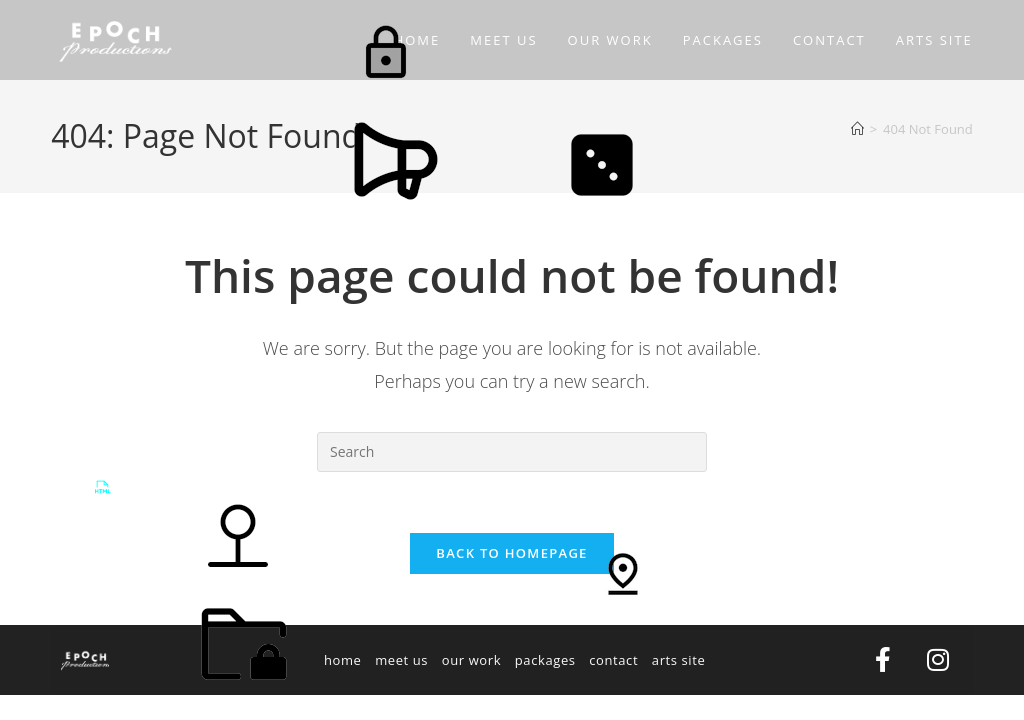 The width and height of the screenshot is (1024, 720). What do you see at coordinates (602, 165) in the screenshot?
I see `indicates a dice roll result of three` at bounding box center [602, 165].